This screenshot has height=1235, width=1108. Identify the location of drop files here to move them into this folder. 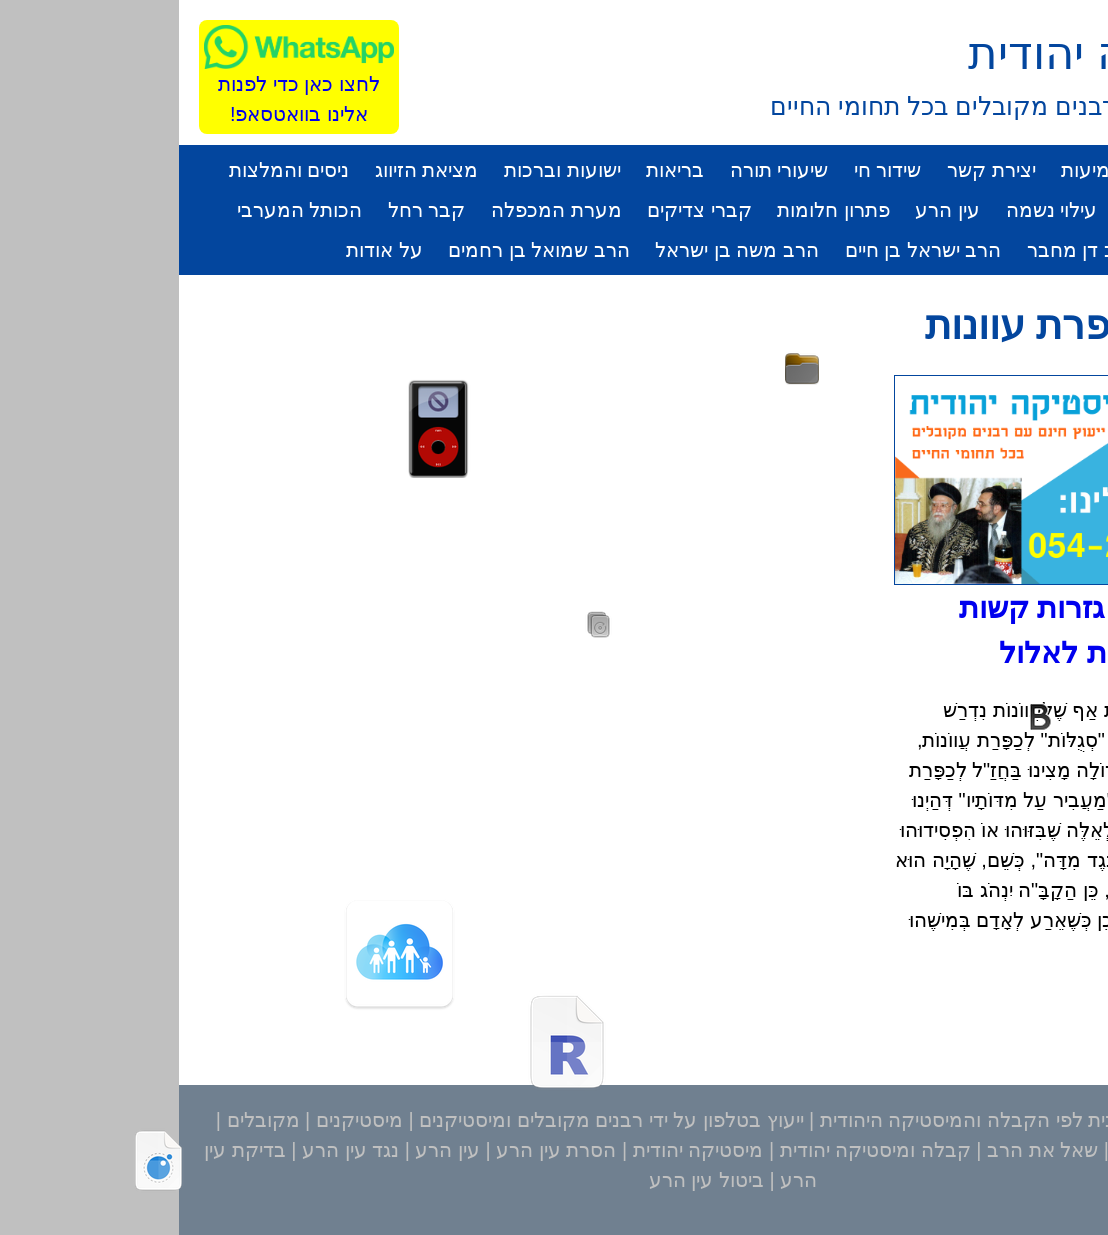
(802, 368).